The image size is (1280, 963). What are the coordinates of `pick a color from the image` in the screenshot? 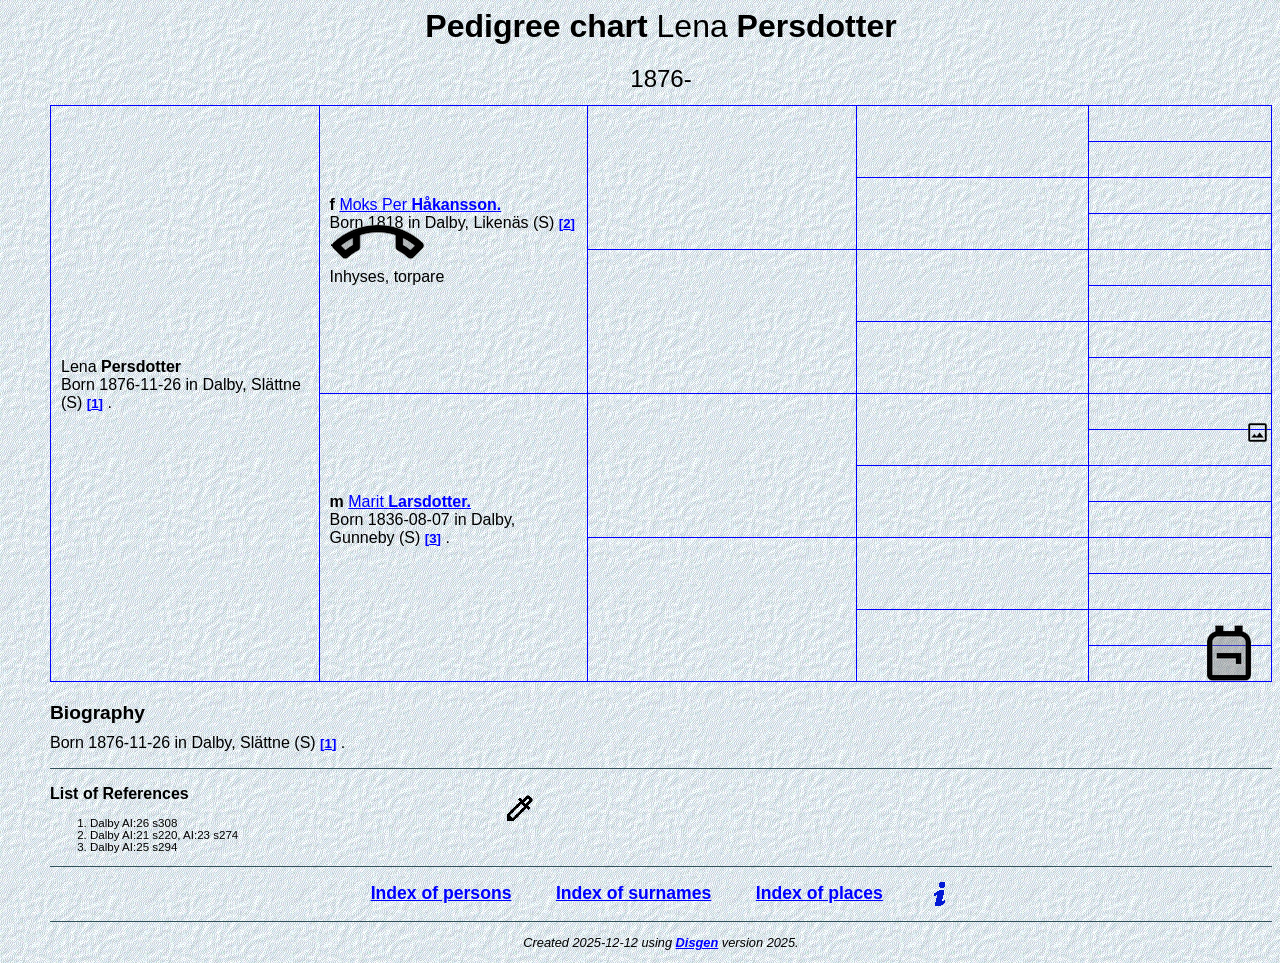 It's located at (520, 808).